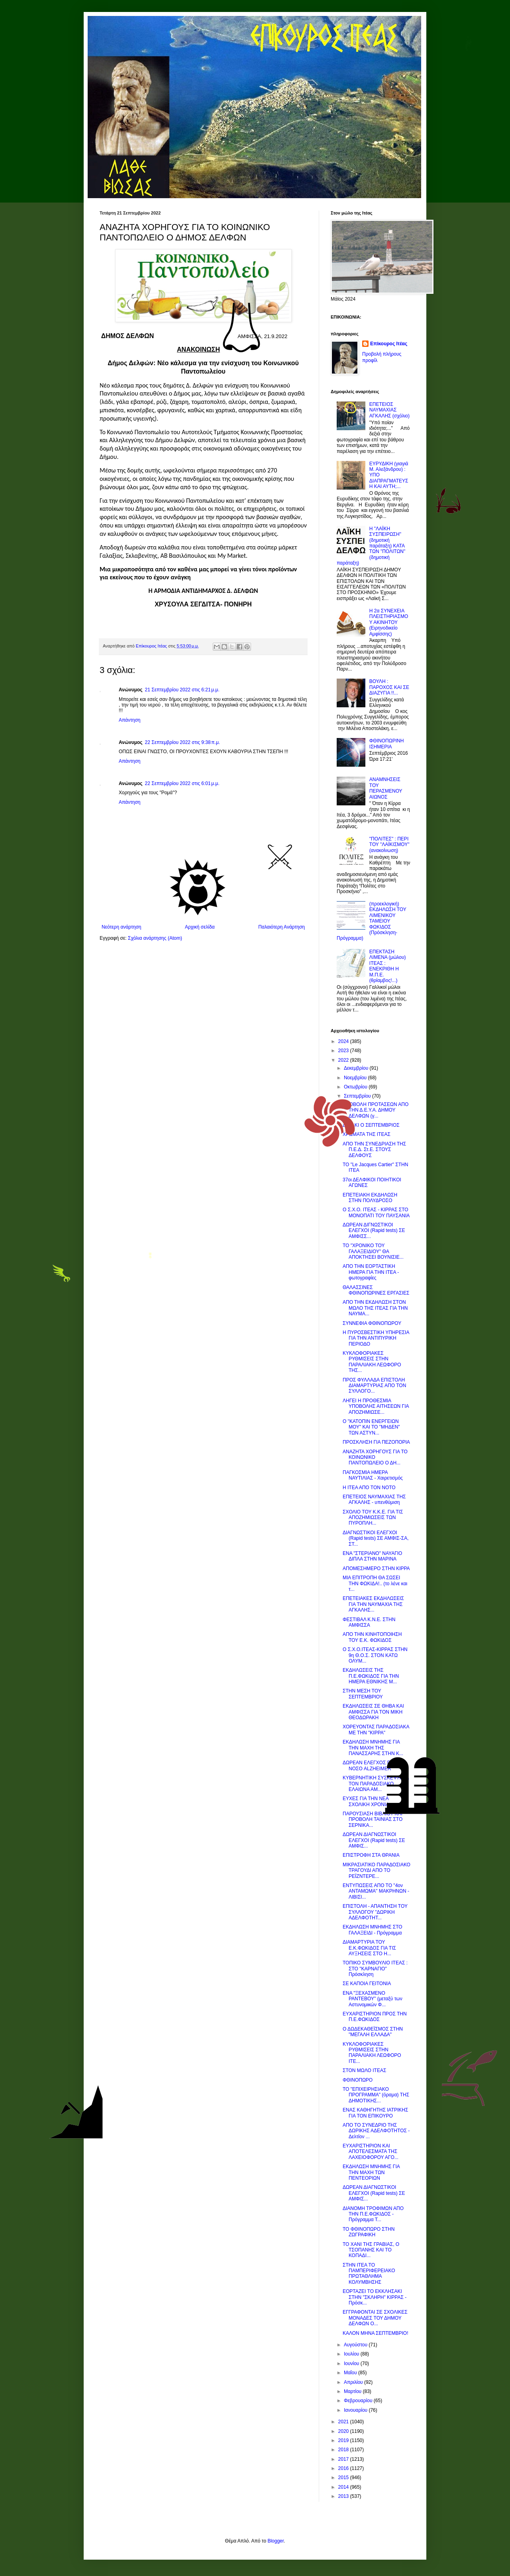 The width and height of the screenshot is (510, 2576). What do you see at coordinates (411, 1785) in the screenshot?
I see `represents a data center or server infrastructure` at bounding box center [411, 1785].